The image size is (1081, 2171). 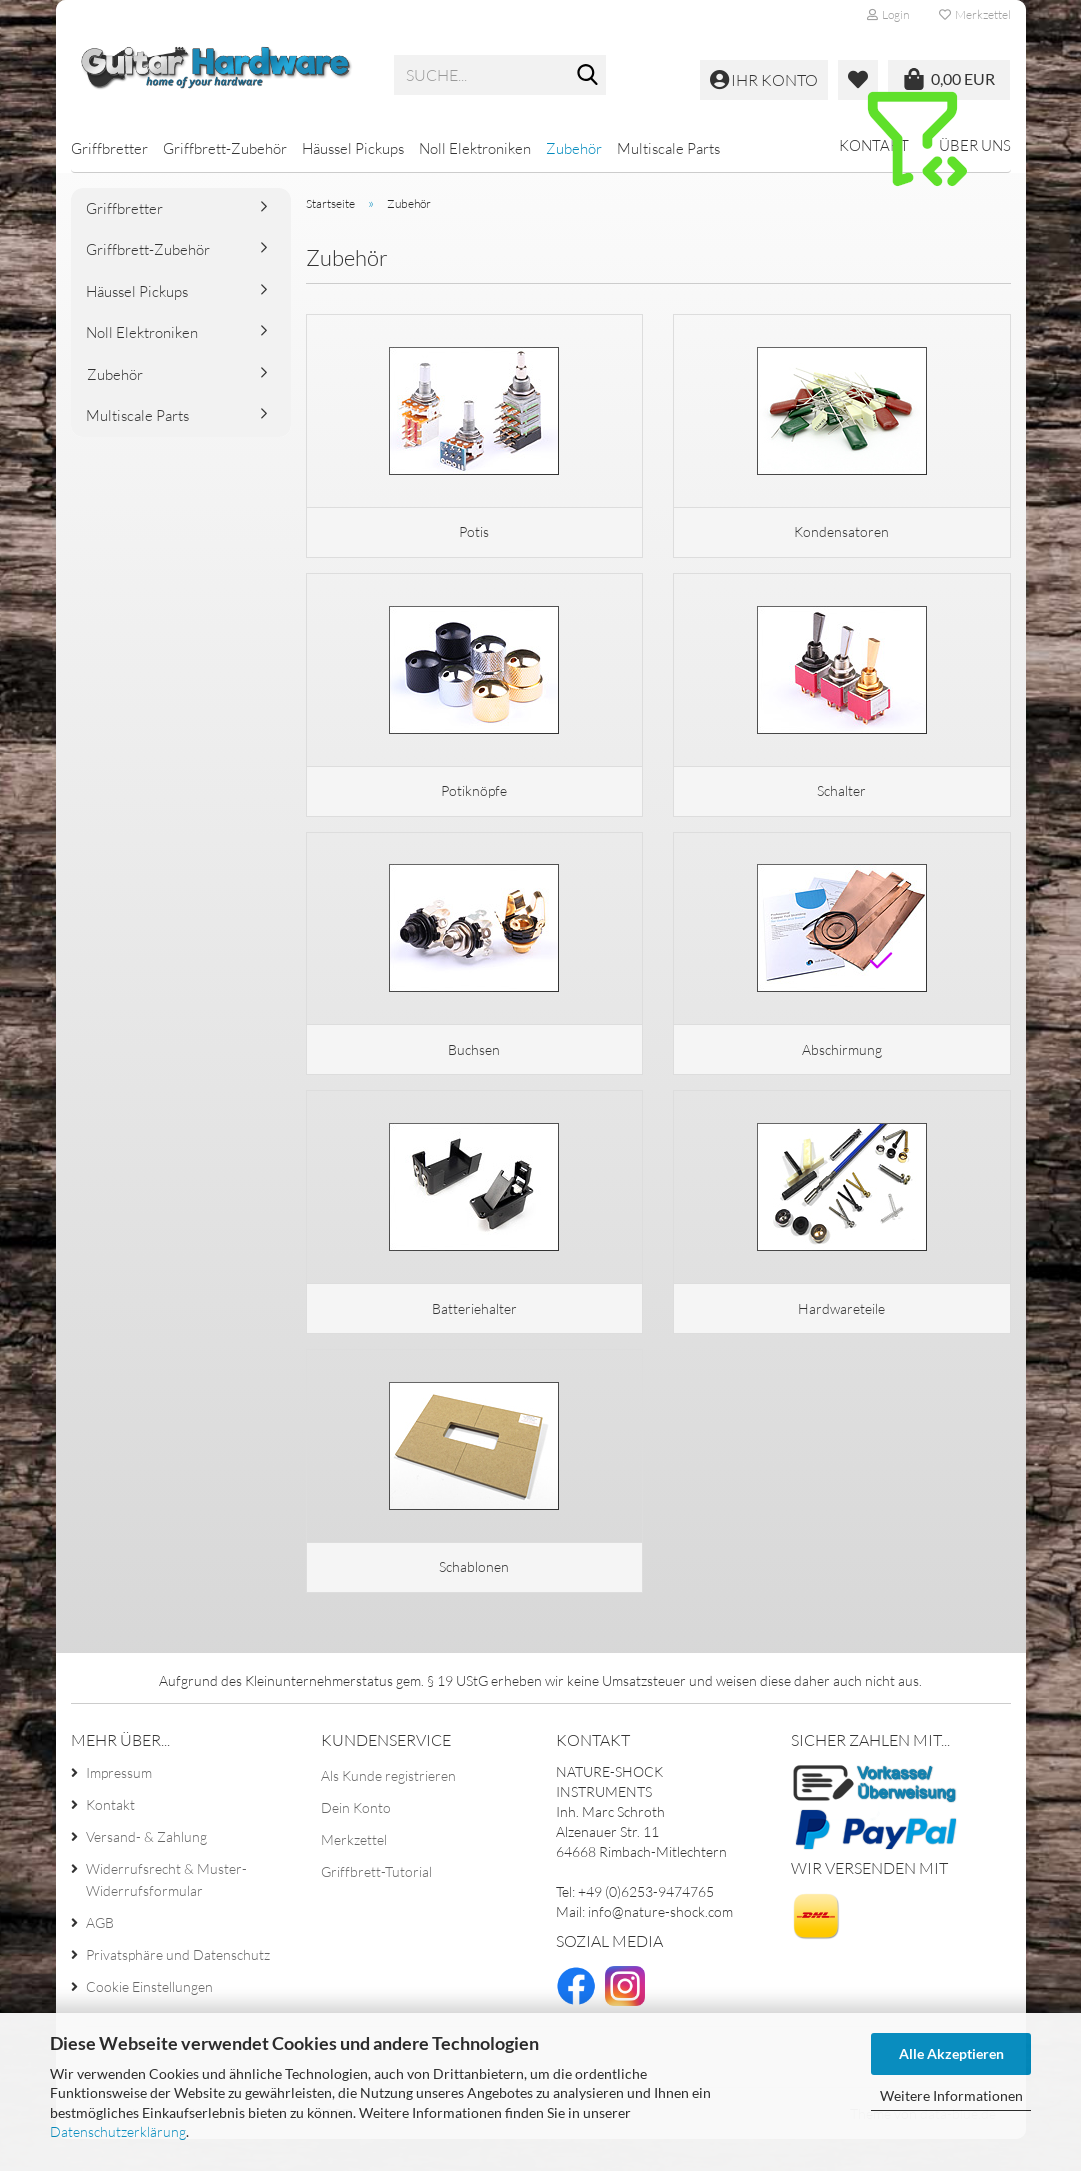 What do you see at coordinates (912, 136) in the screenshot?
I see `filter results using code or custom query` at bounding box center [912, 136].